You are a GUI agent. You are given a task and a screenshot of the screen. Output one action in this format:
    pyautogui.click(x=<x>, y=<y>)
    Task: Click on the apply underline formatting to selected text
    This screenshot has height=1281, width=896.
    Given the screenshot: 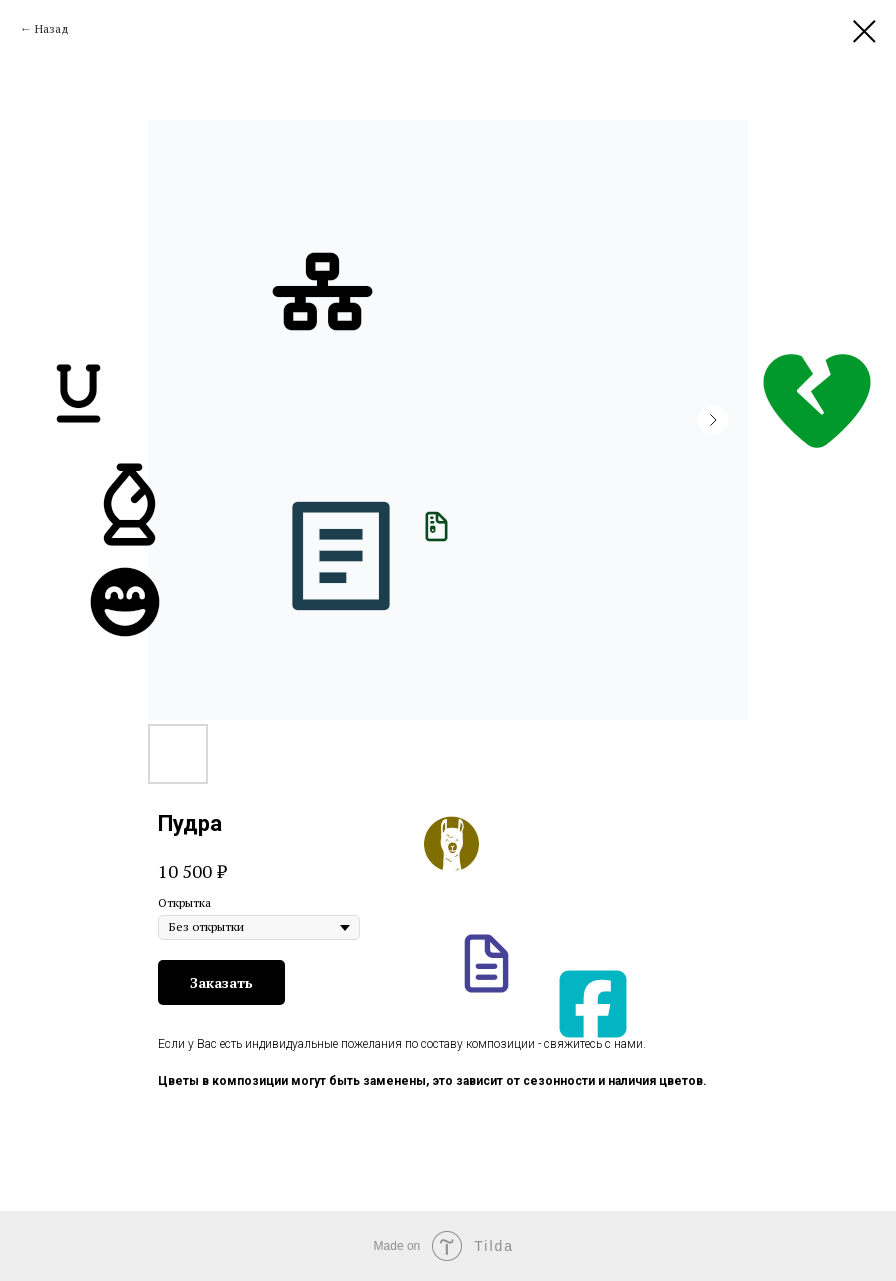 What is the action you would take?
    pyautogui.click(x=78, y=393)
    